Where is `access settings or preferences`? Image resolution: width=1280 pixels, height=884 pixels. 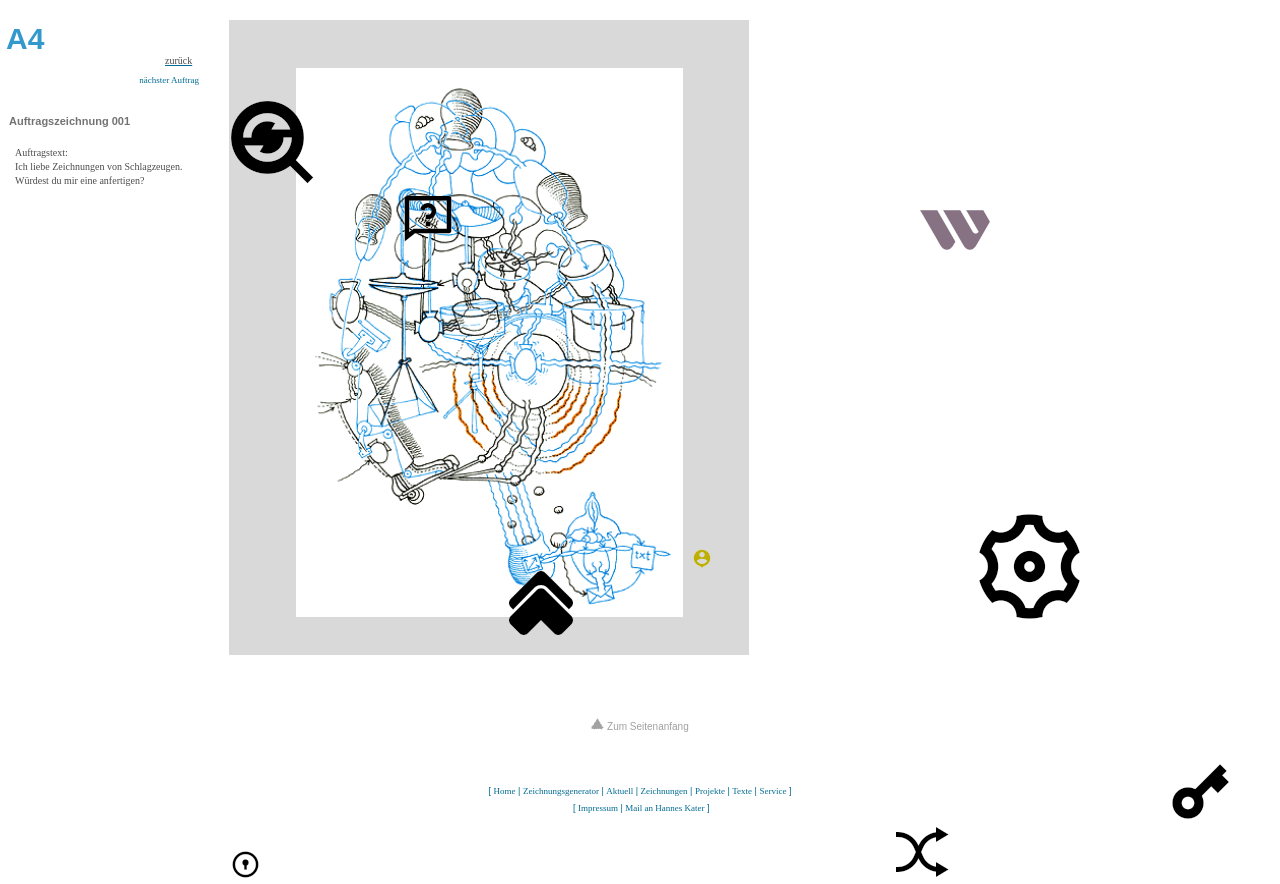 access settings or preferences is located at coordinates (1029, 566).